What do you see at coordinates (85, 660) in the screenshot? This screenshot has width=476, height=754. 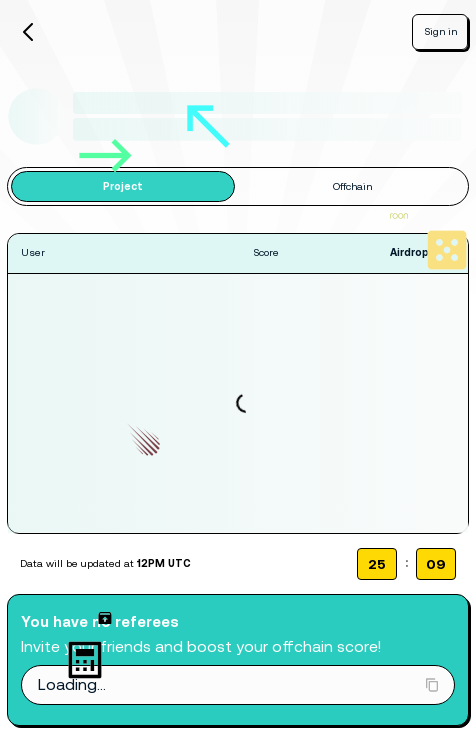 I see `open calculator app` at bounding box center [85, 660].